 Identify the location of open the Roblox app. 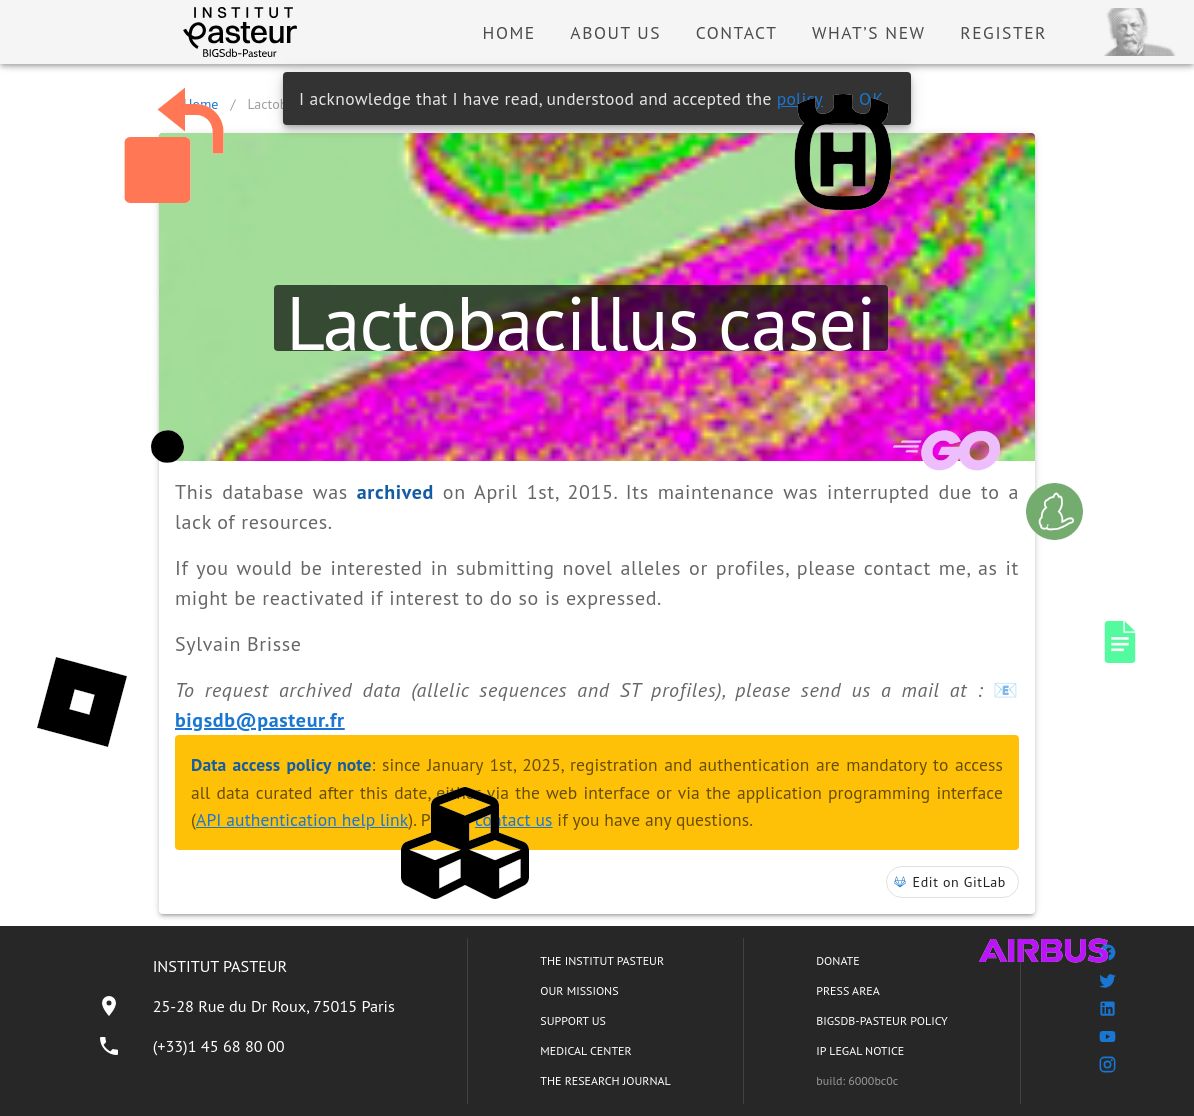
(82, 702).